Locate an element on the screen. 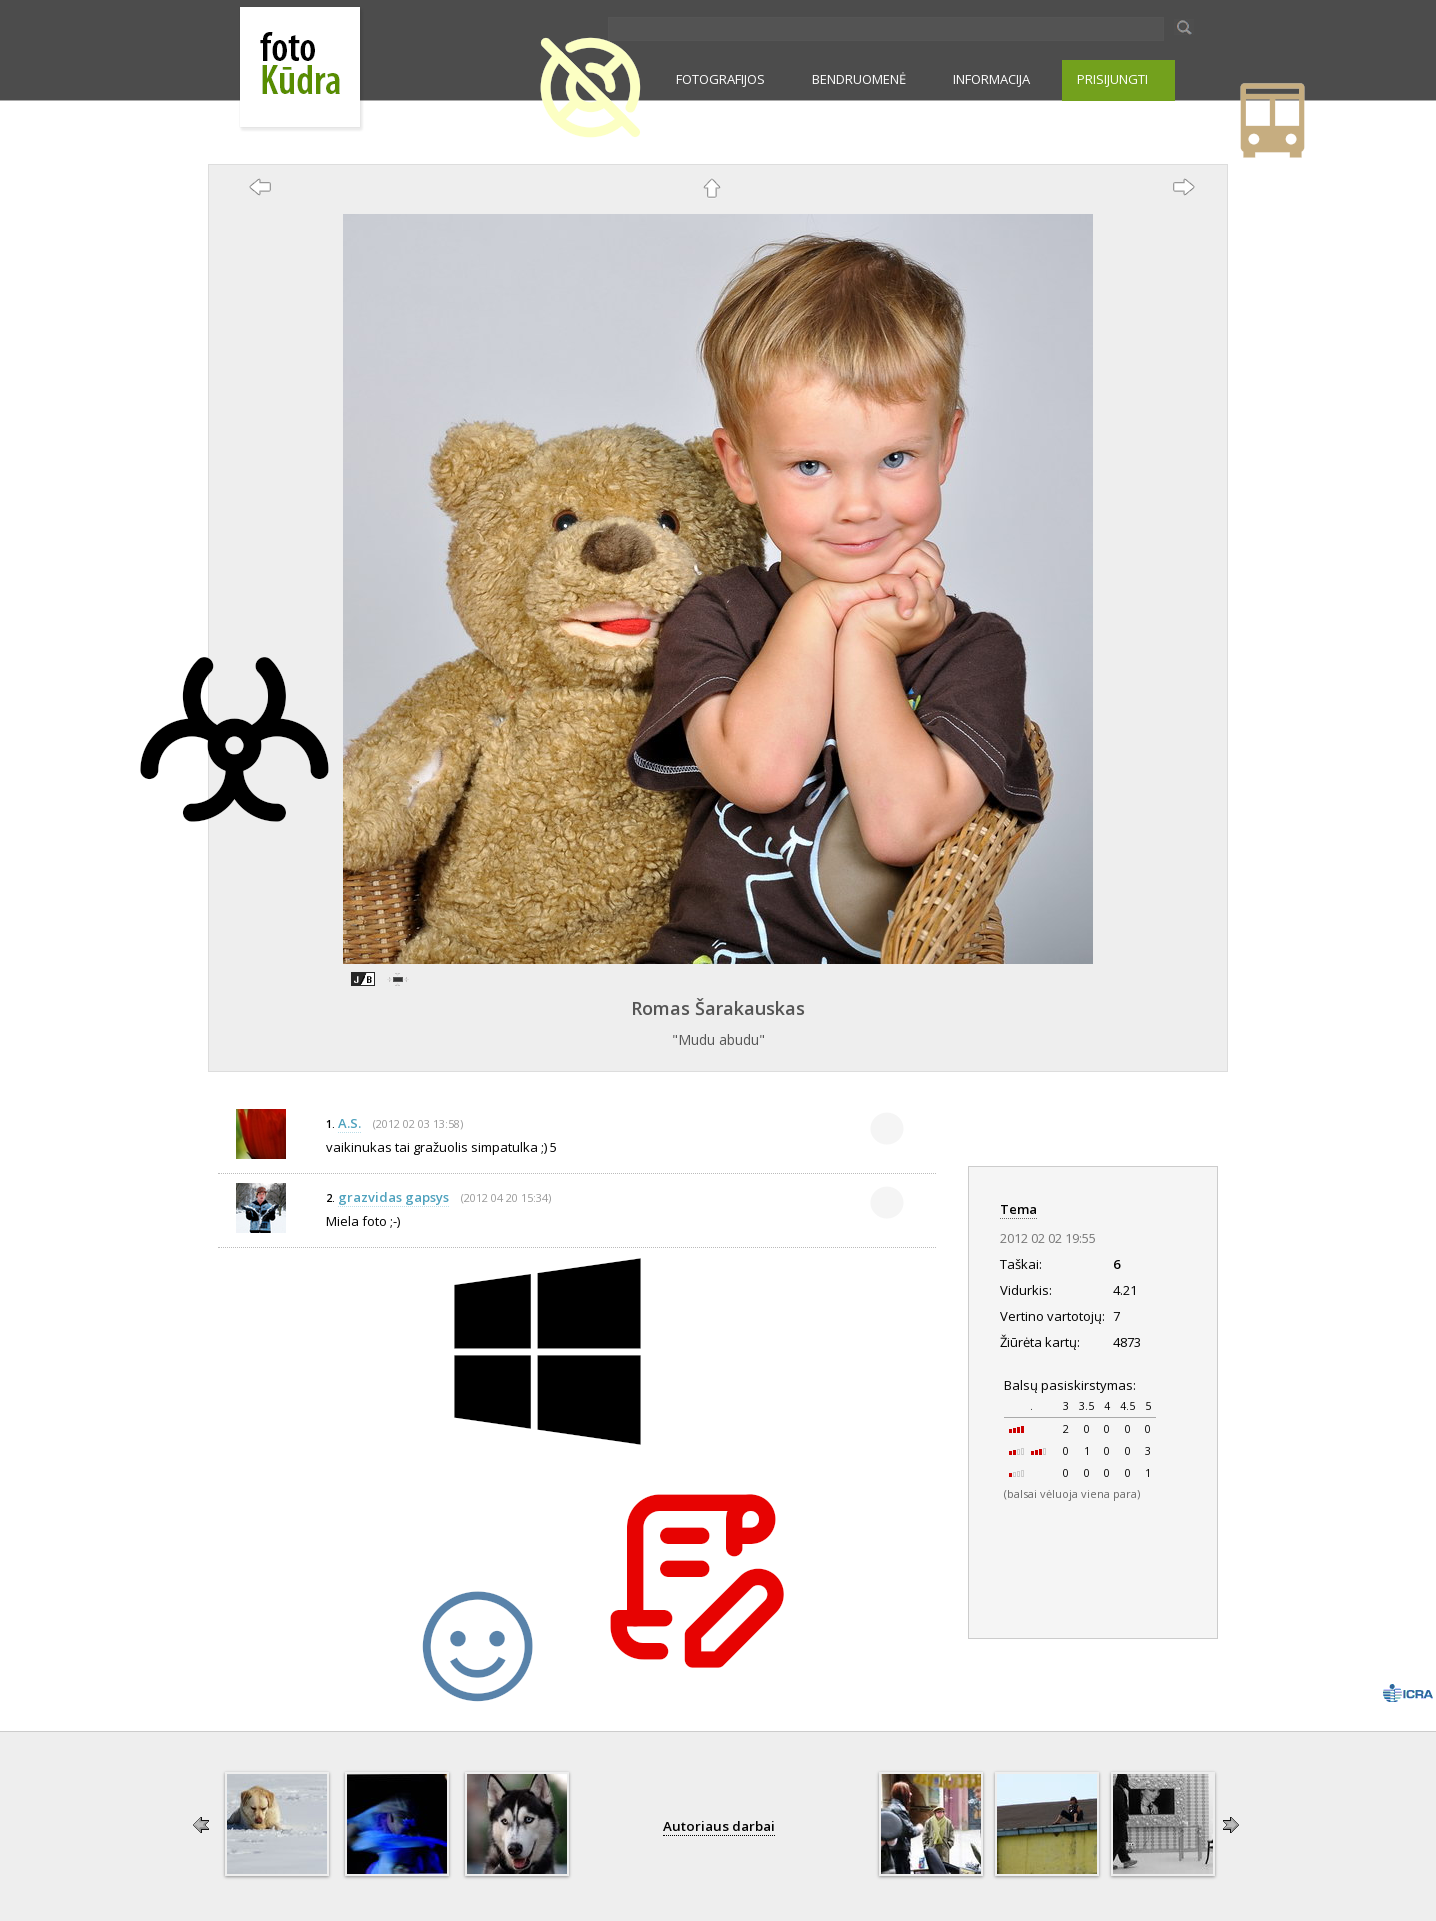 The image size is (1436, 1921). indicates hazardous or dangerous content is located at coordinates (234, 745).